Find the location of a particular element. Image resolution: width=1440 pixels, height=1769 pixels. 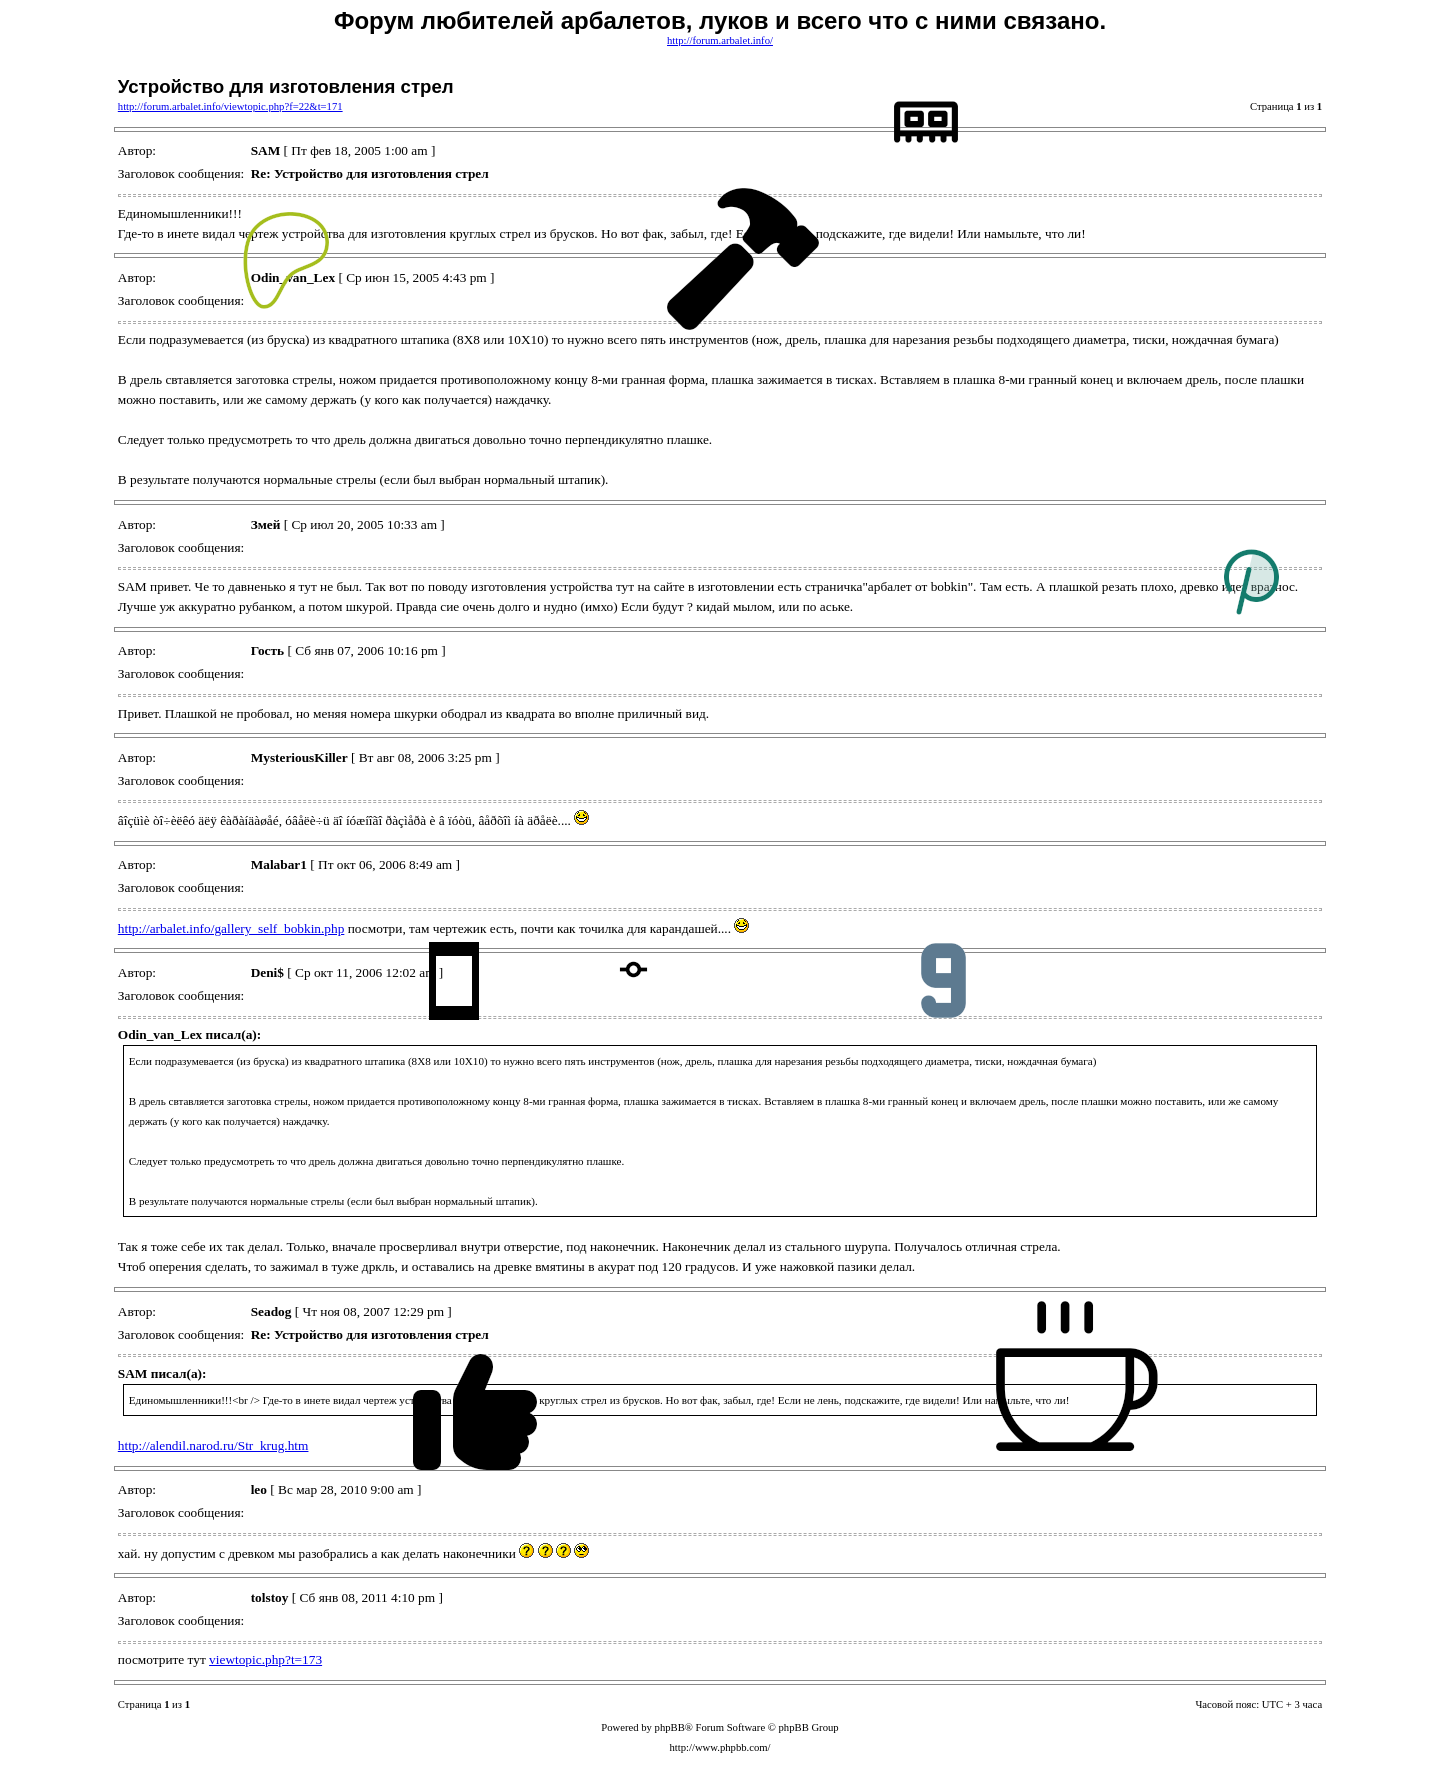

like or upvote content is located at coordinates (477, 1414).